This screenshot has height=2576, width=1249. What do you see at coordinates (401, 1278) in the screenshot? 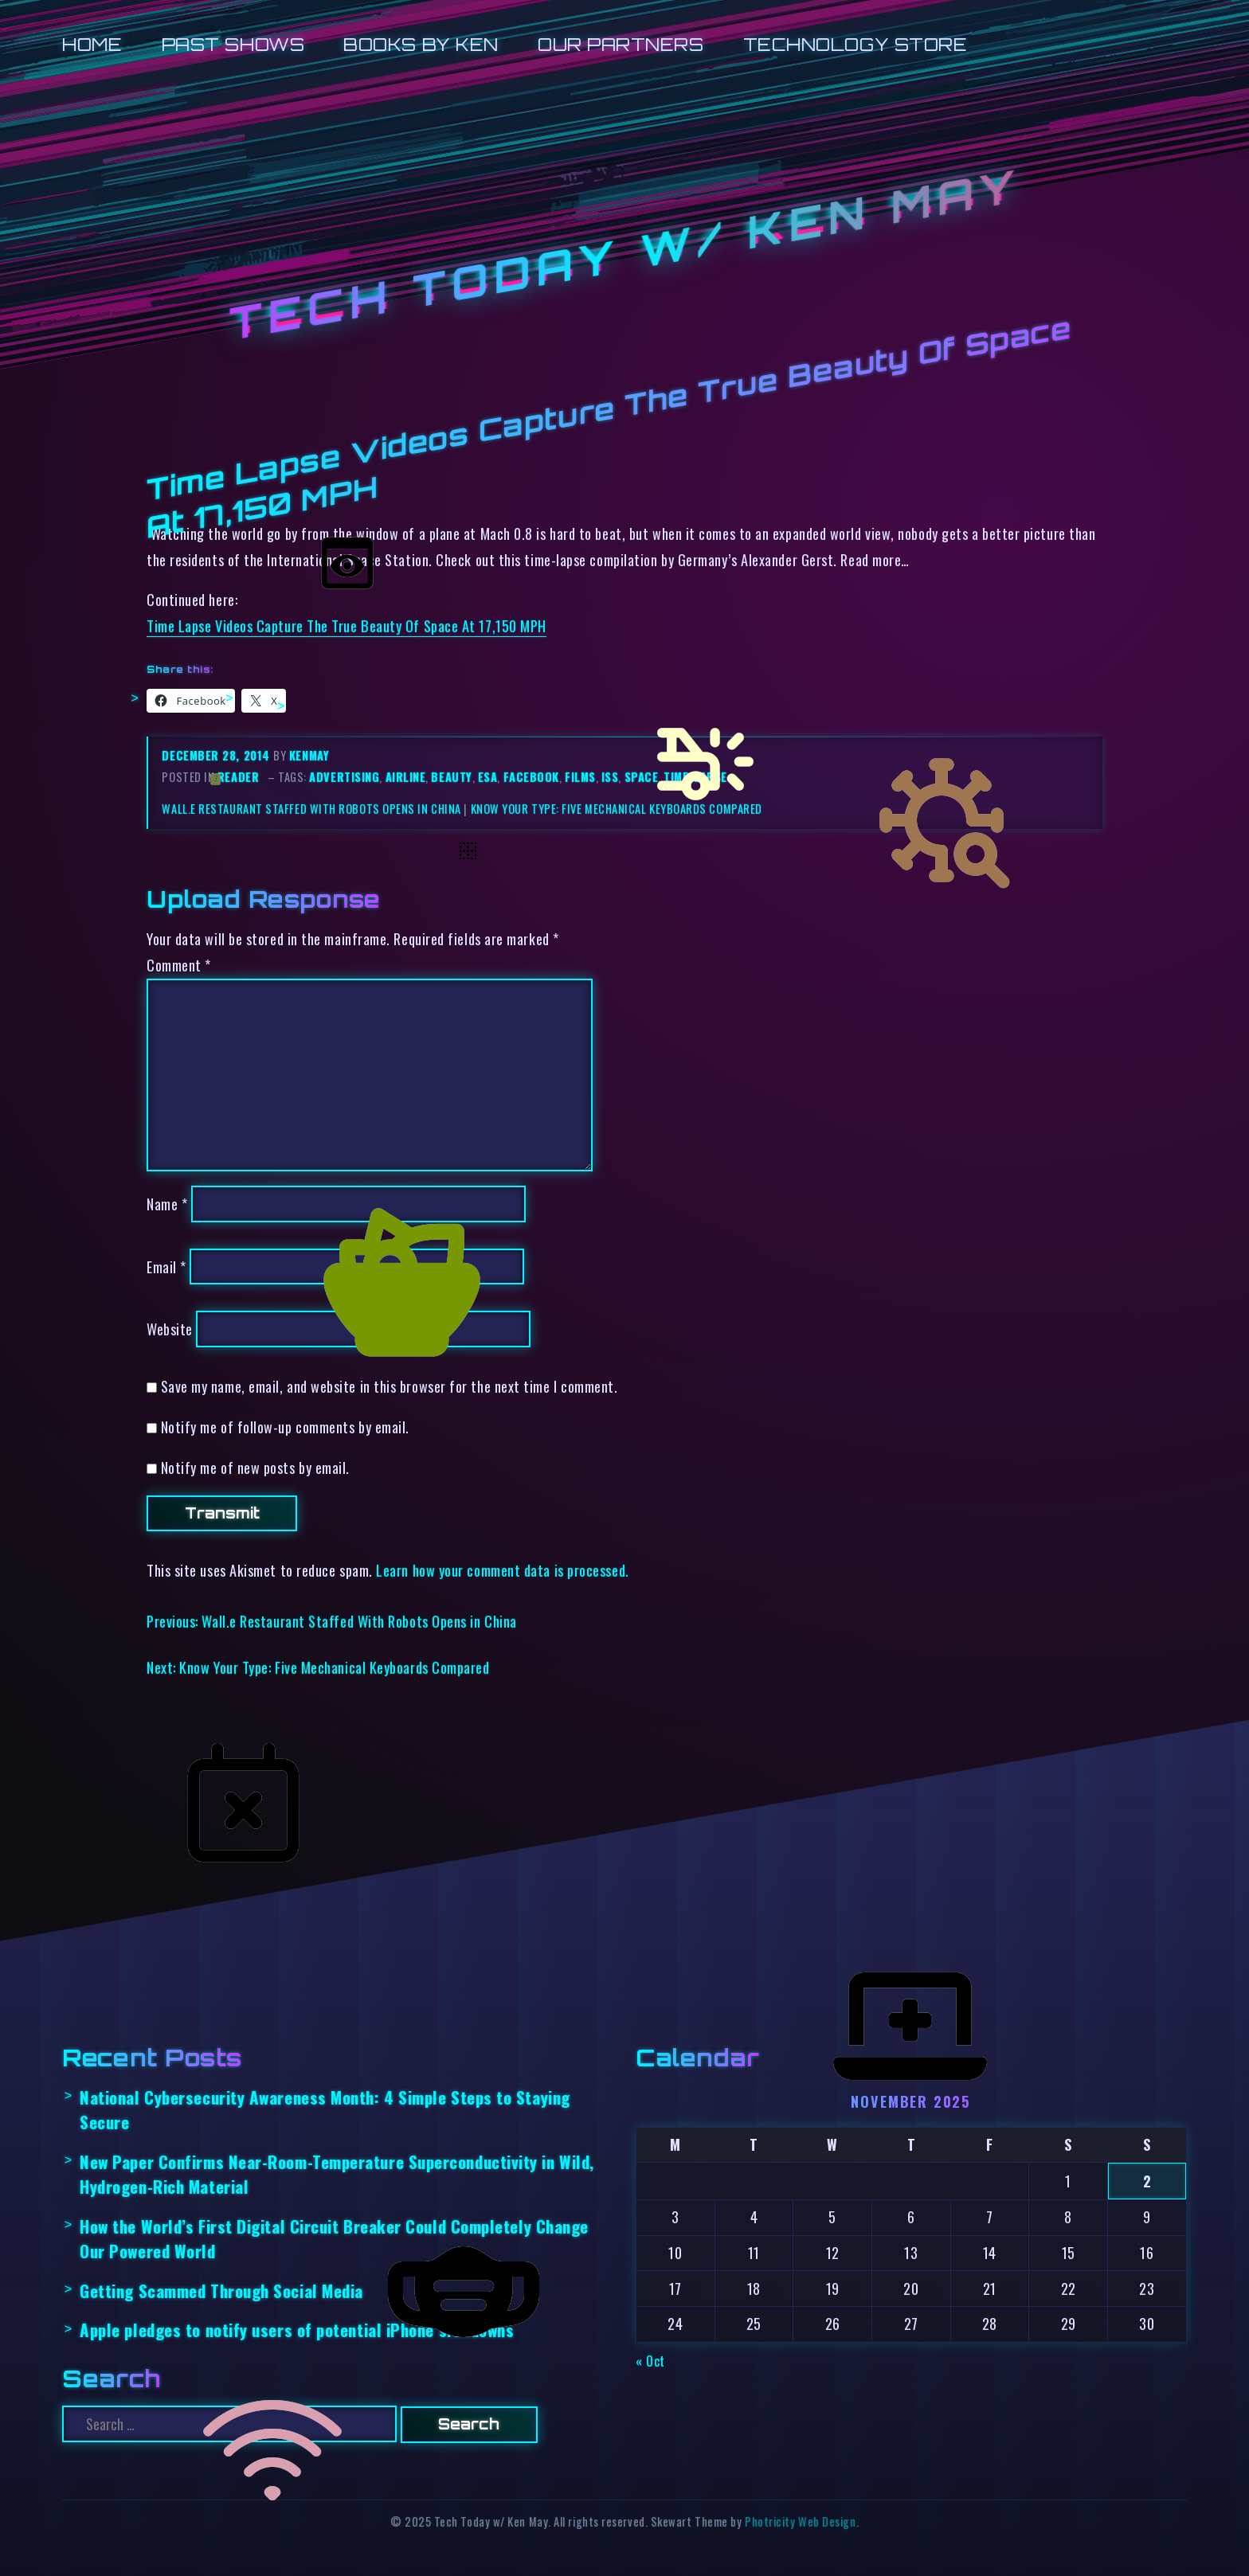
I see `view healthy meal options` at bounding box center [401, 1278].